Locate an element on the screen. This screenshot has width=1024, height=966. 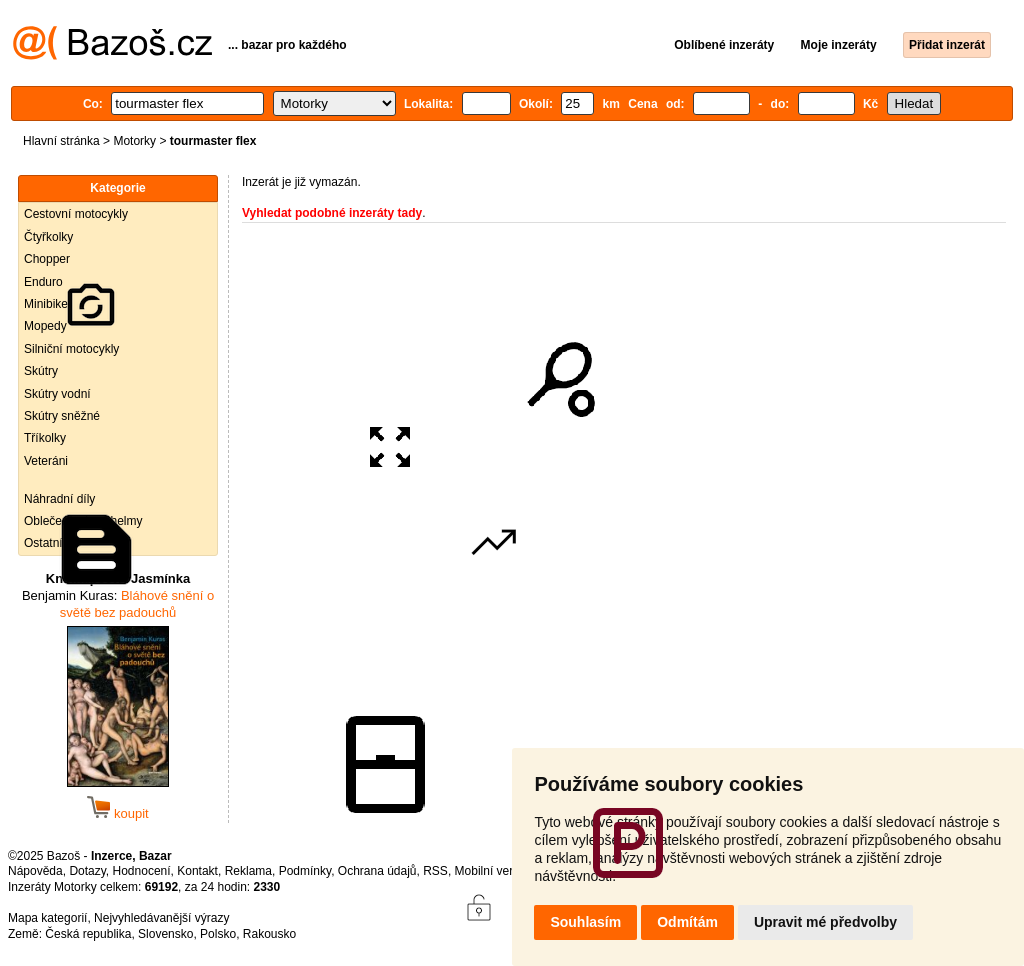
expand to fullscreen view is located at coordinates (390, 447).